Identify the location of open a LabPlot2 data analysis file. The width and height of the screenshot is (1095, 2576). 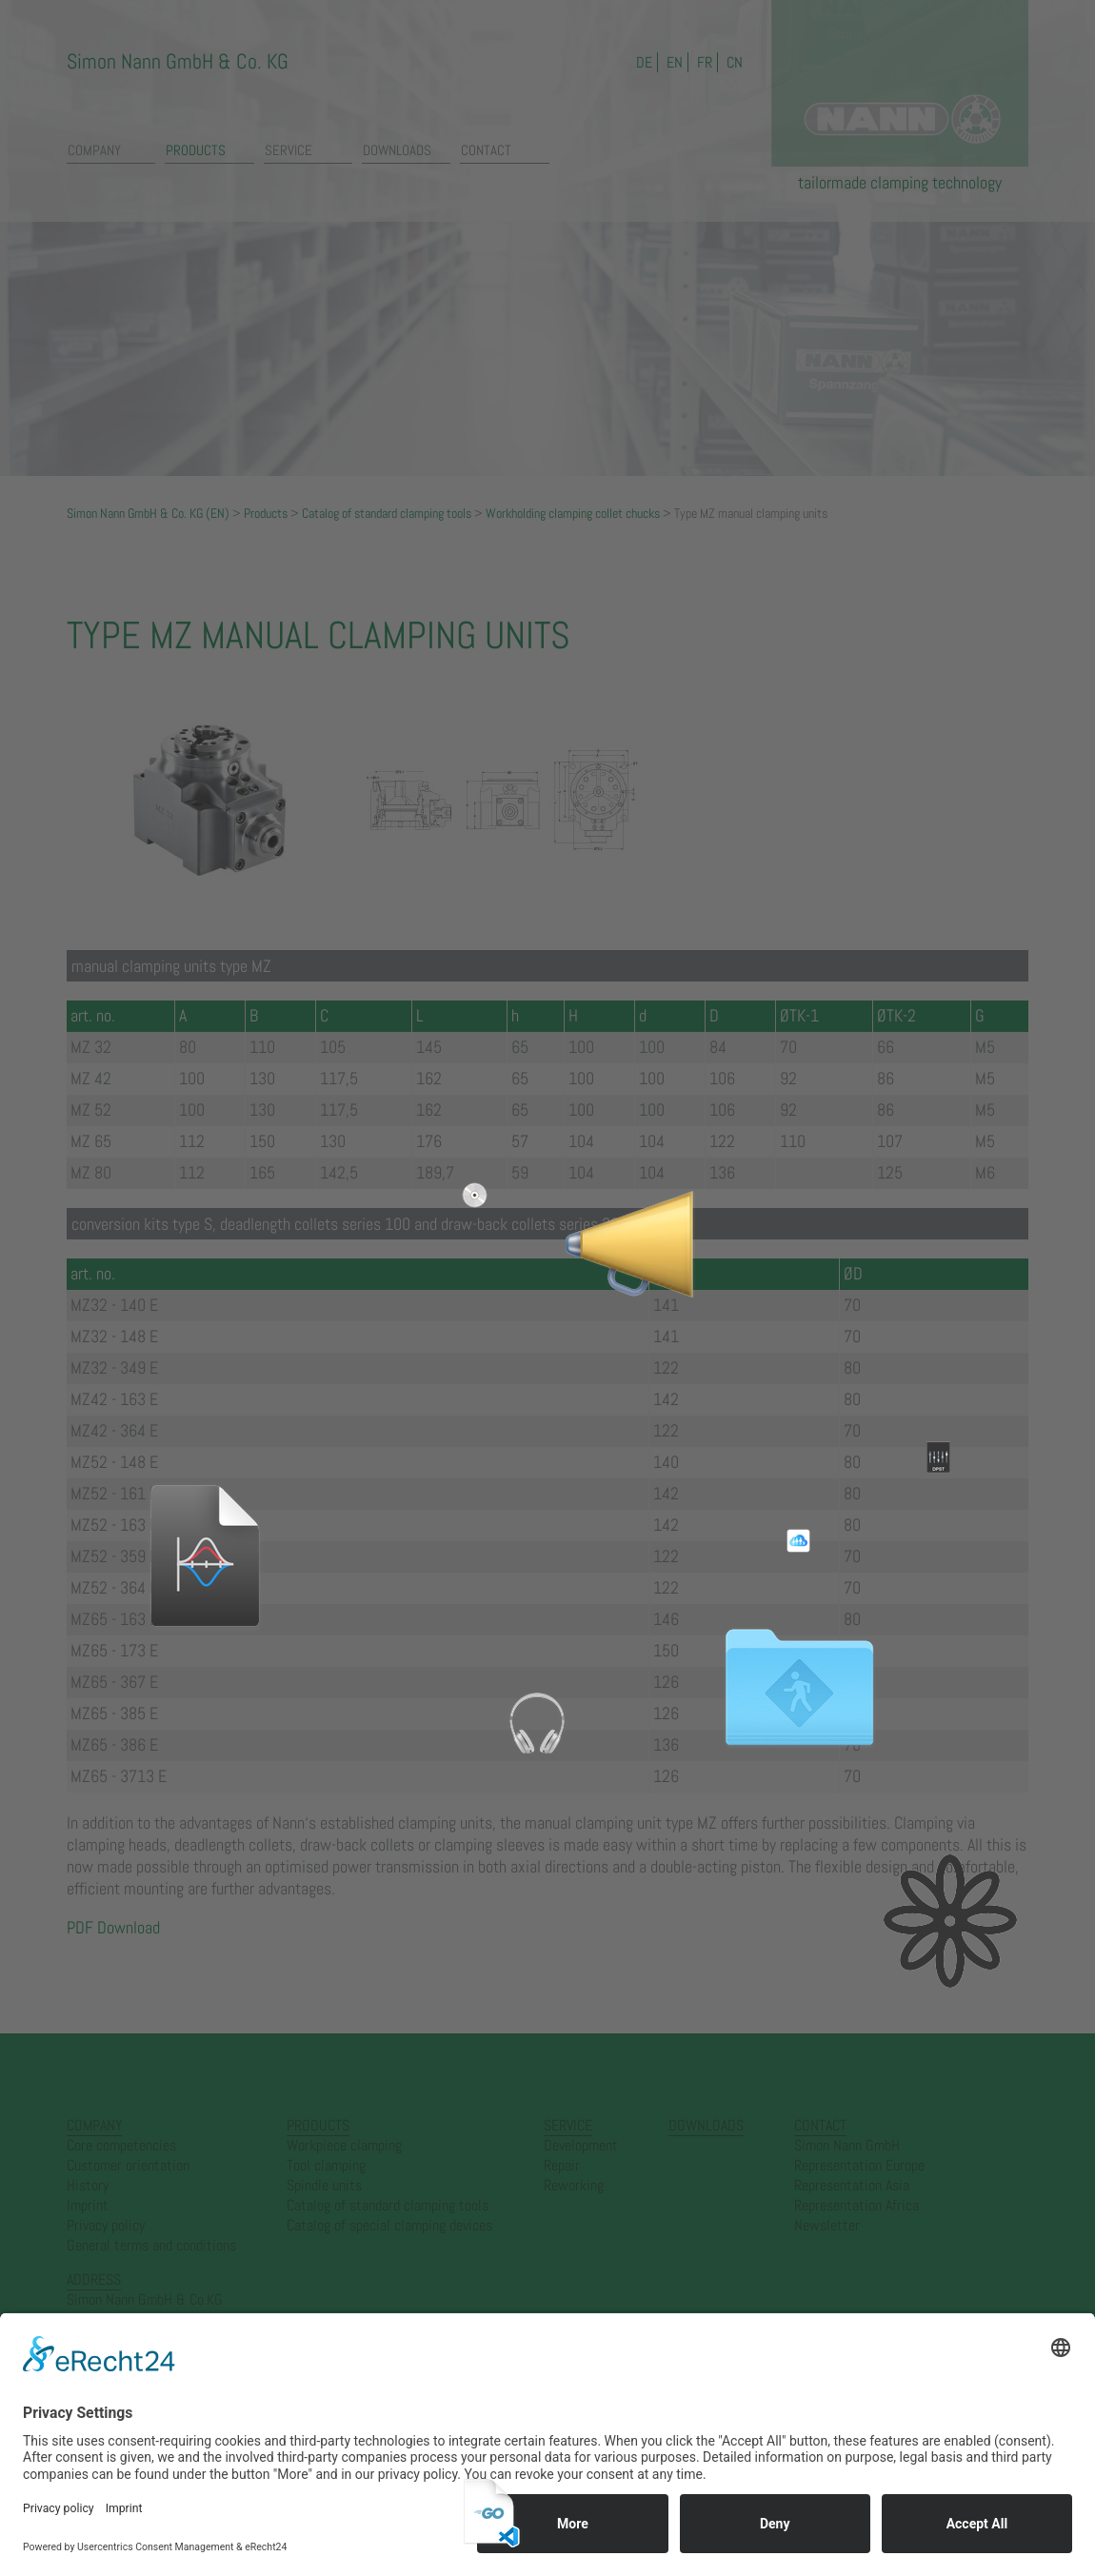
(205, 1558).